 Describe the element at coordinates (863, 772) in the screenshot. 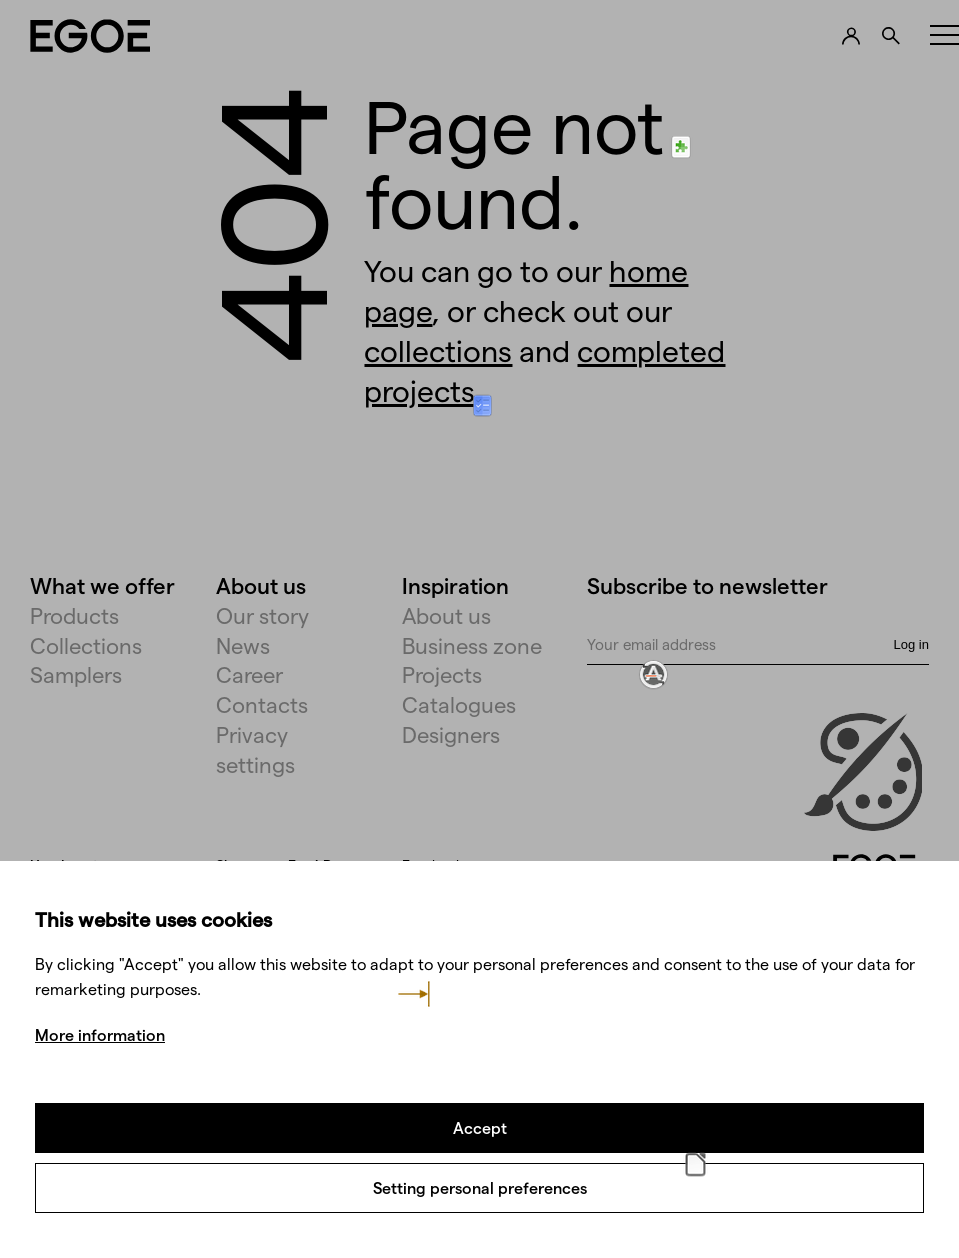

I see `open graphics or drawing applications` at that location.